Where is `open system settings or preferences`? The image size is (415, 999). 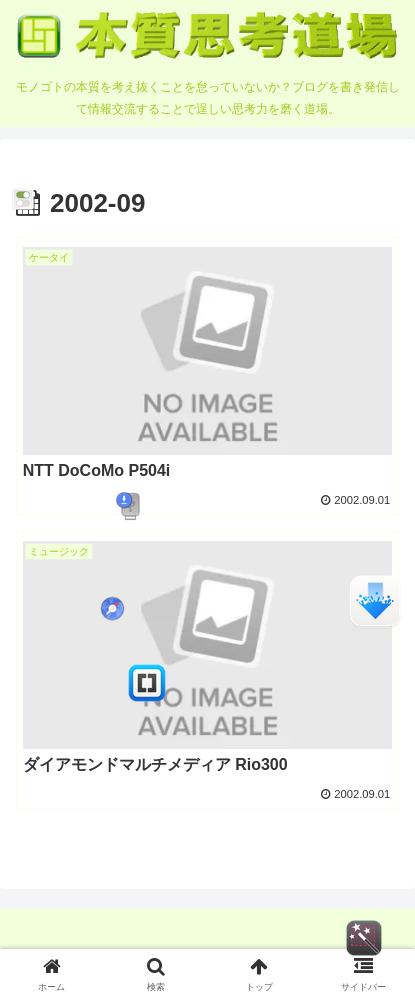
open system settings or preferences is located at coordinates (23, 199).